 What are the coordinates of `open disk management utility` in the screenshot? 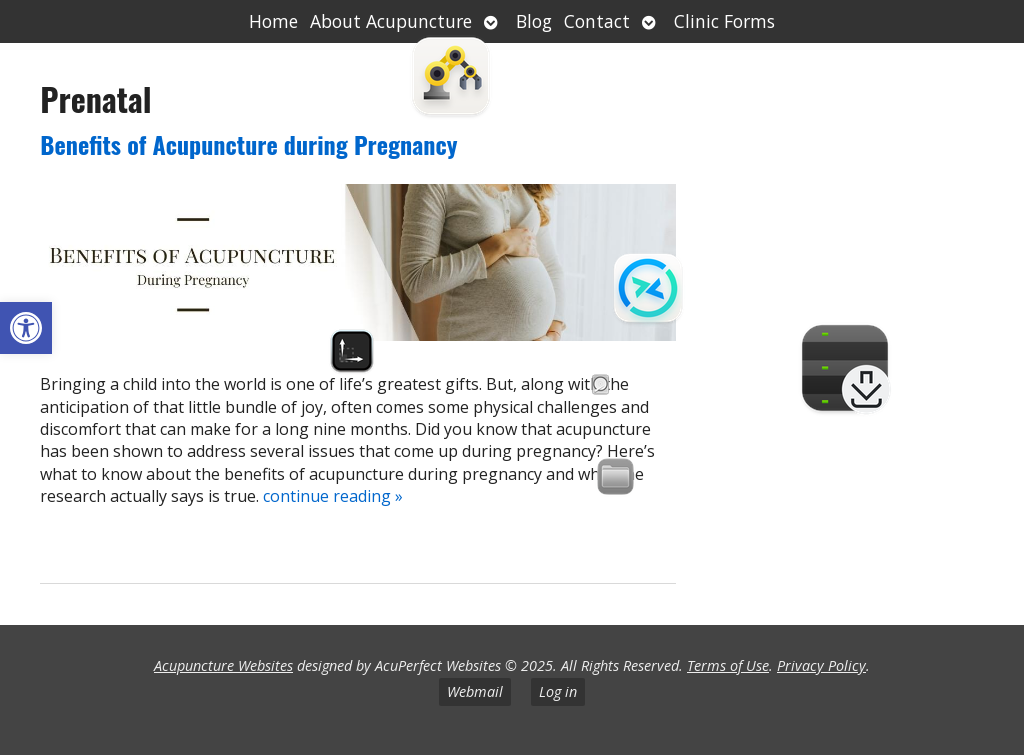 It's located at (600, 384).